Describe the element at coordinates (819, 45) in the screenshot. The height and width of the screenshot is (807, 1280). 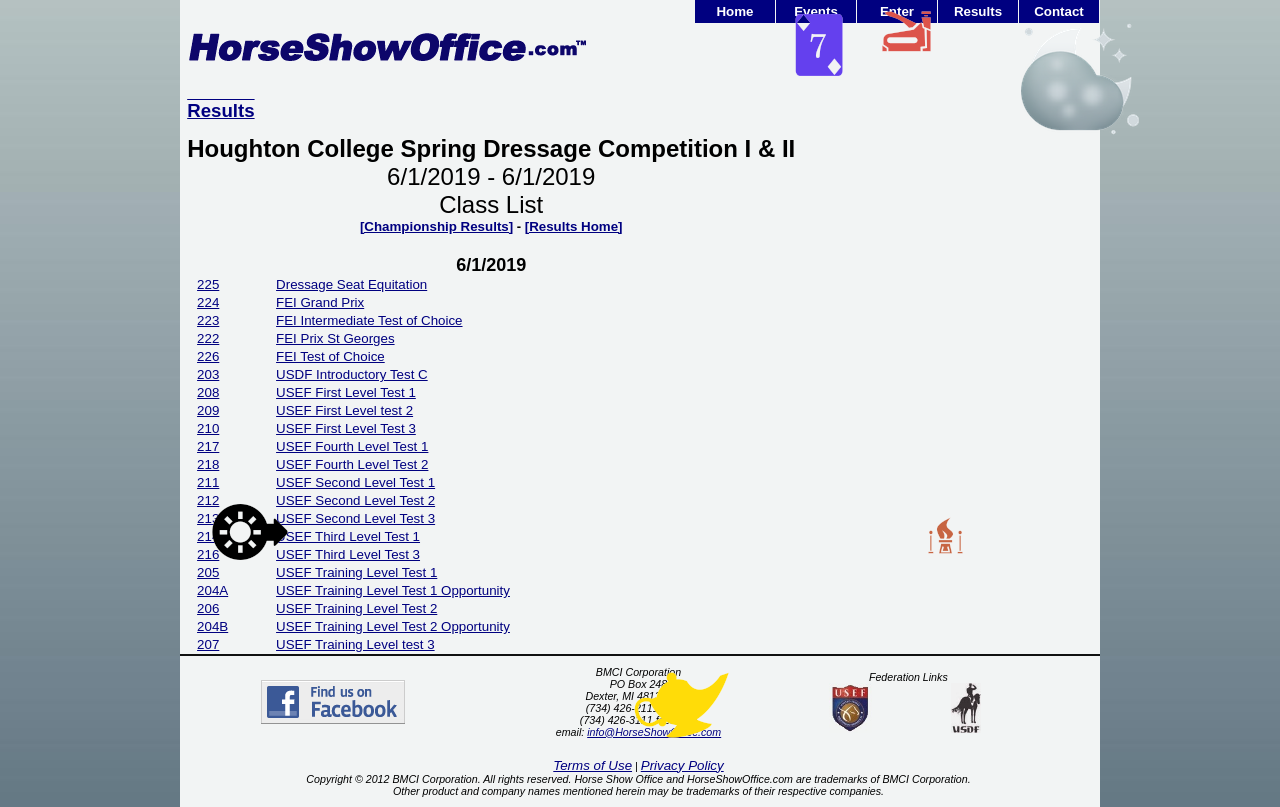
I see `seven of diamonds playing card` at that location.